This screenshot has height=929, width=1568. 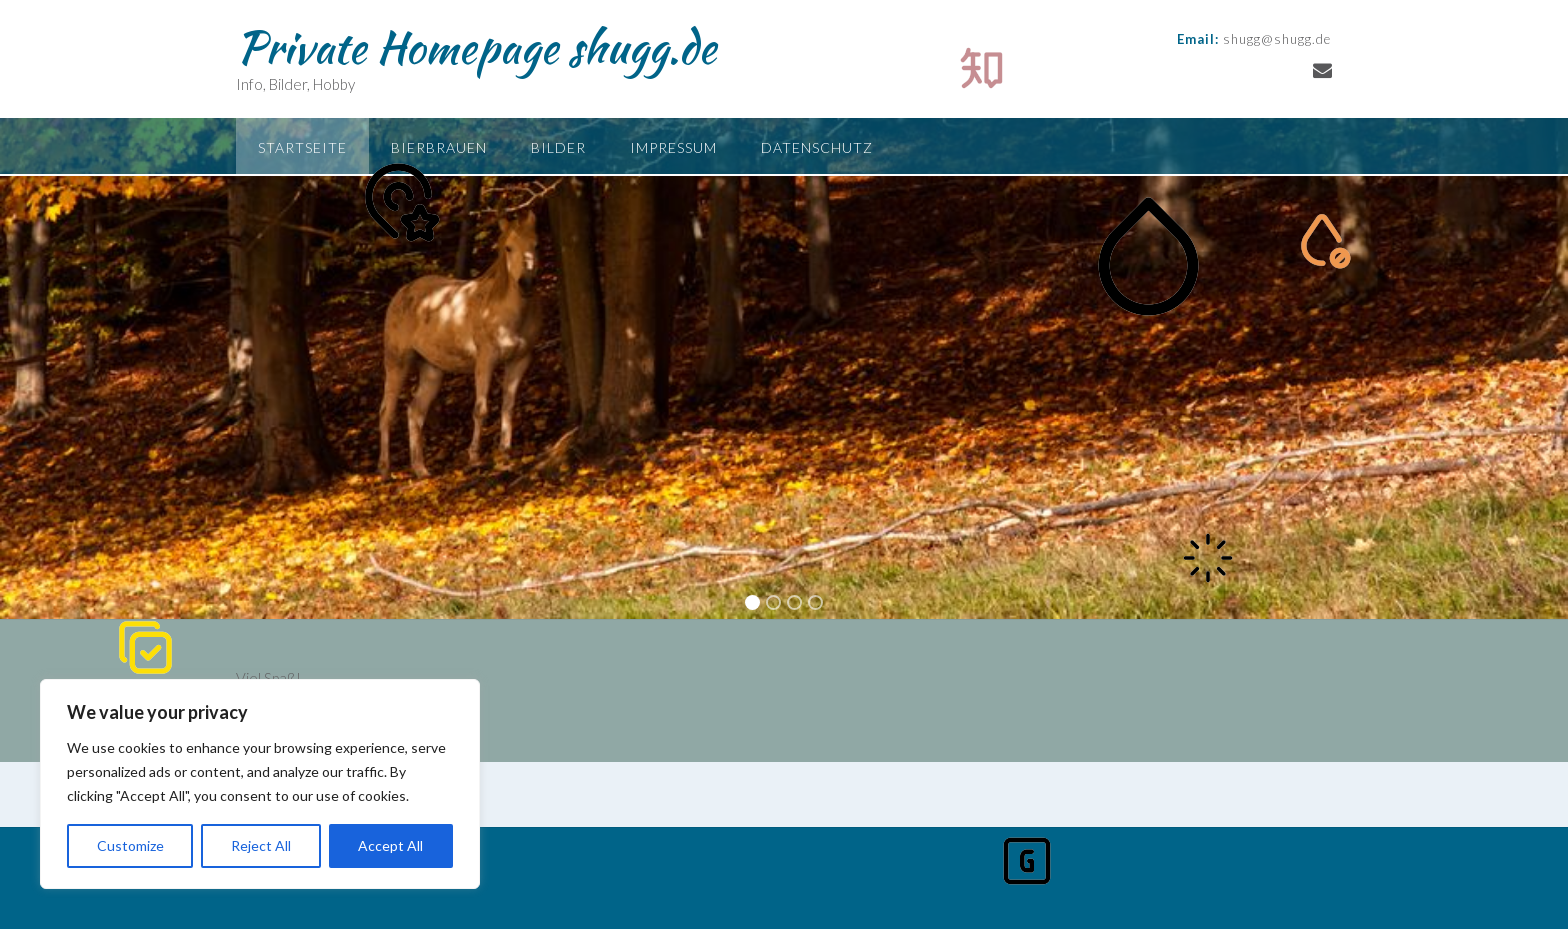 I want to click on open zhihu app, so click(x=982, y=68).